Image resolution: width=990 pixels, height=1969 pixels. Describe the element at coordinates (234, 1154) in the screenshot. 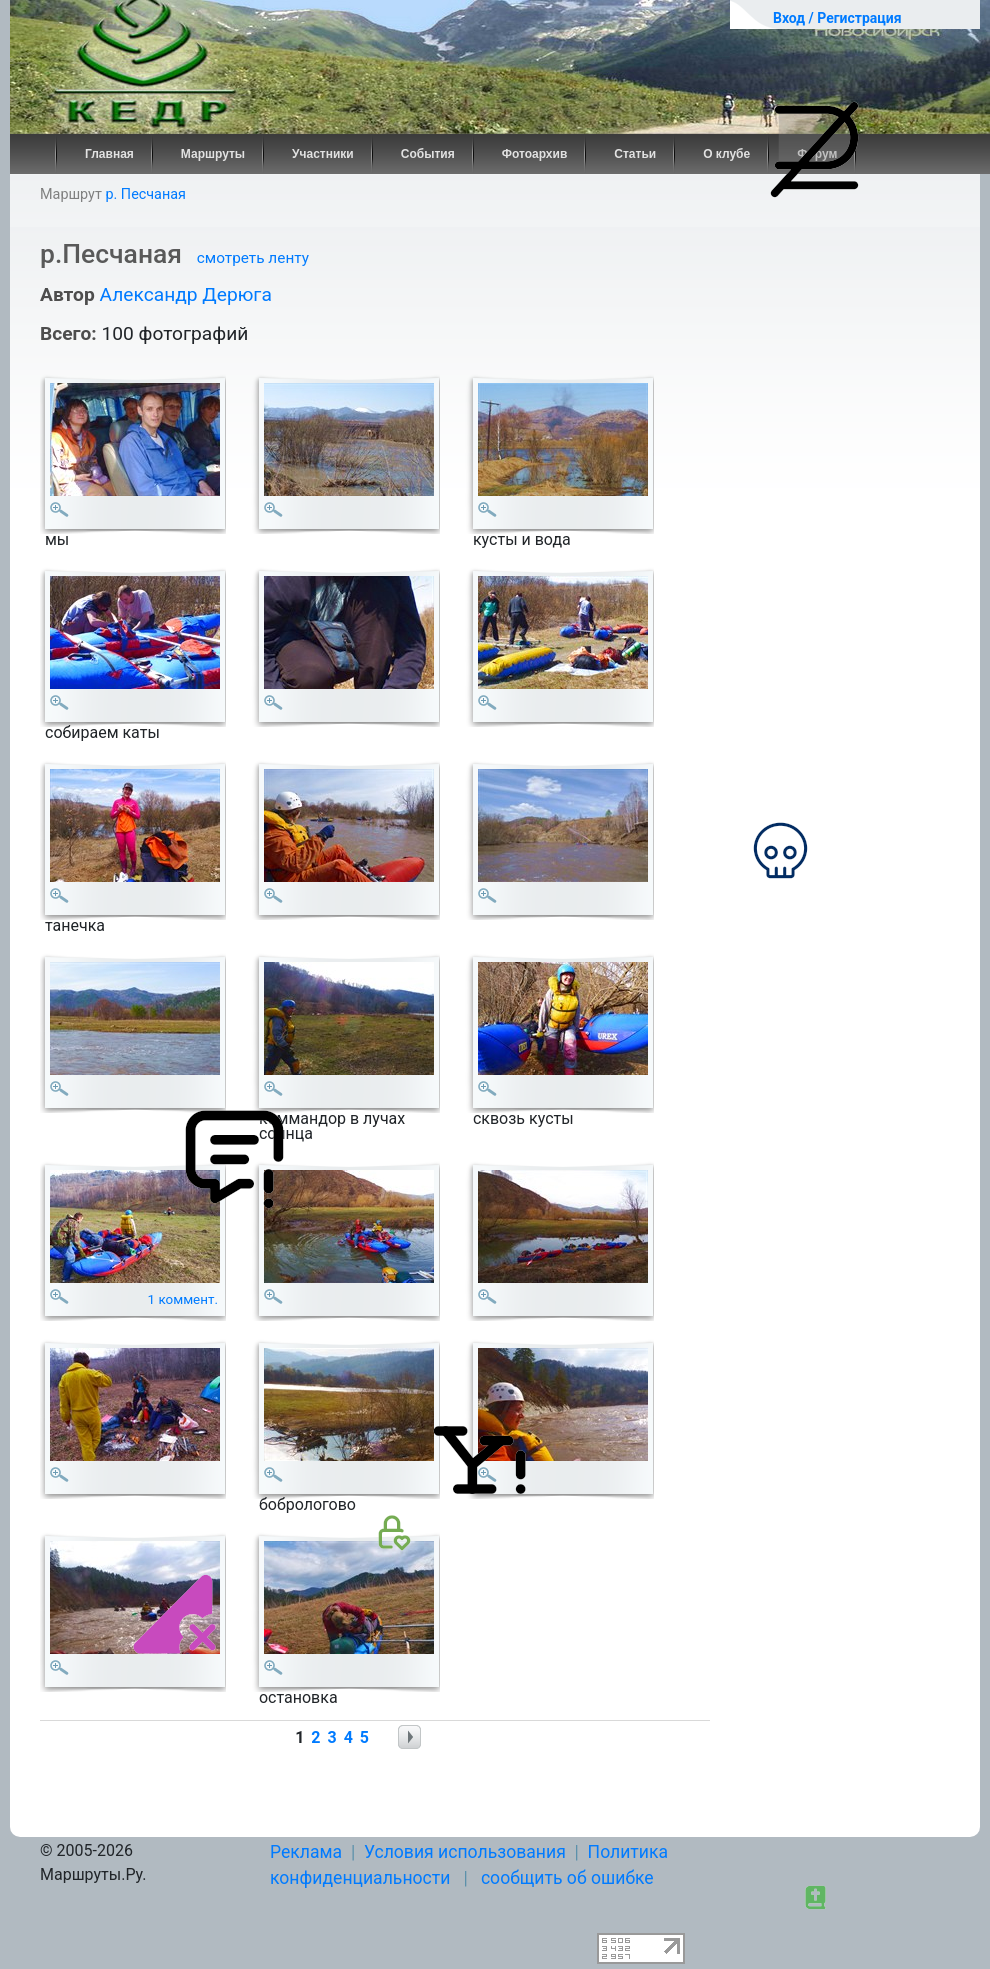

I see `message requires attention or action` at that location.